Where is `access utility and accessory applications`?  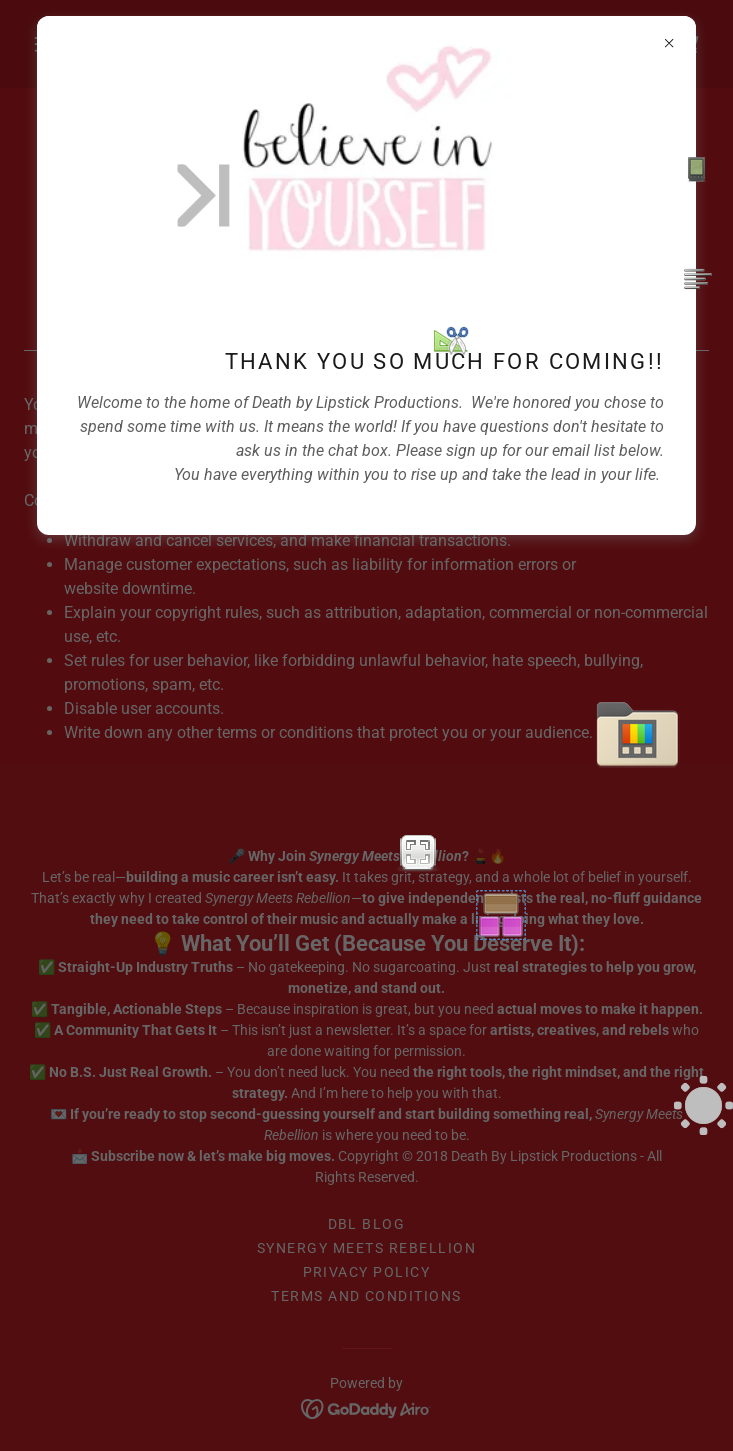 access utility and accessory applications is located at coordinates (450, 338).